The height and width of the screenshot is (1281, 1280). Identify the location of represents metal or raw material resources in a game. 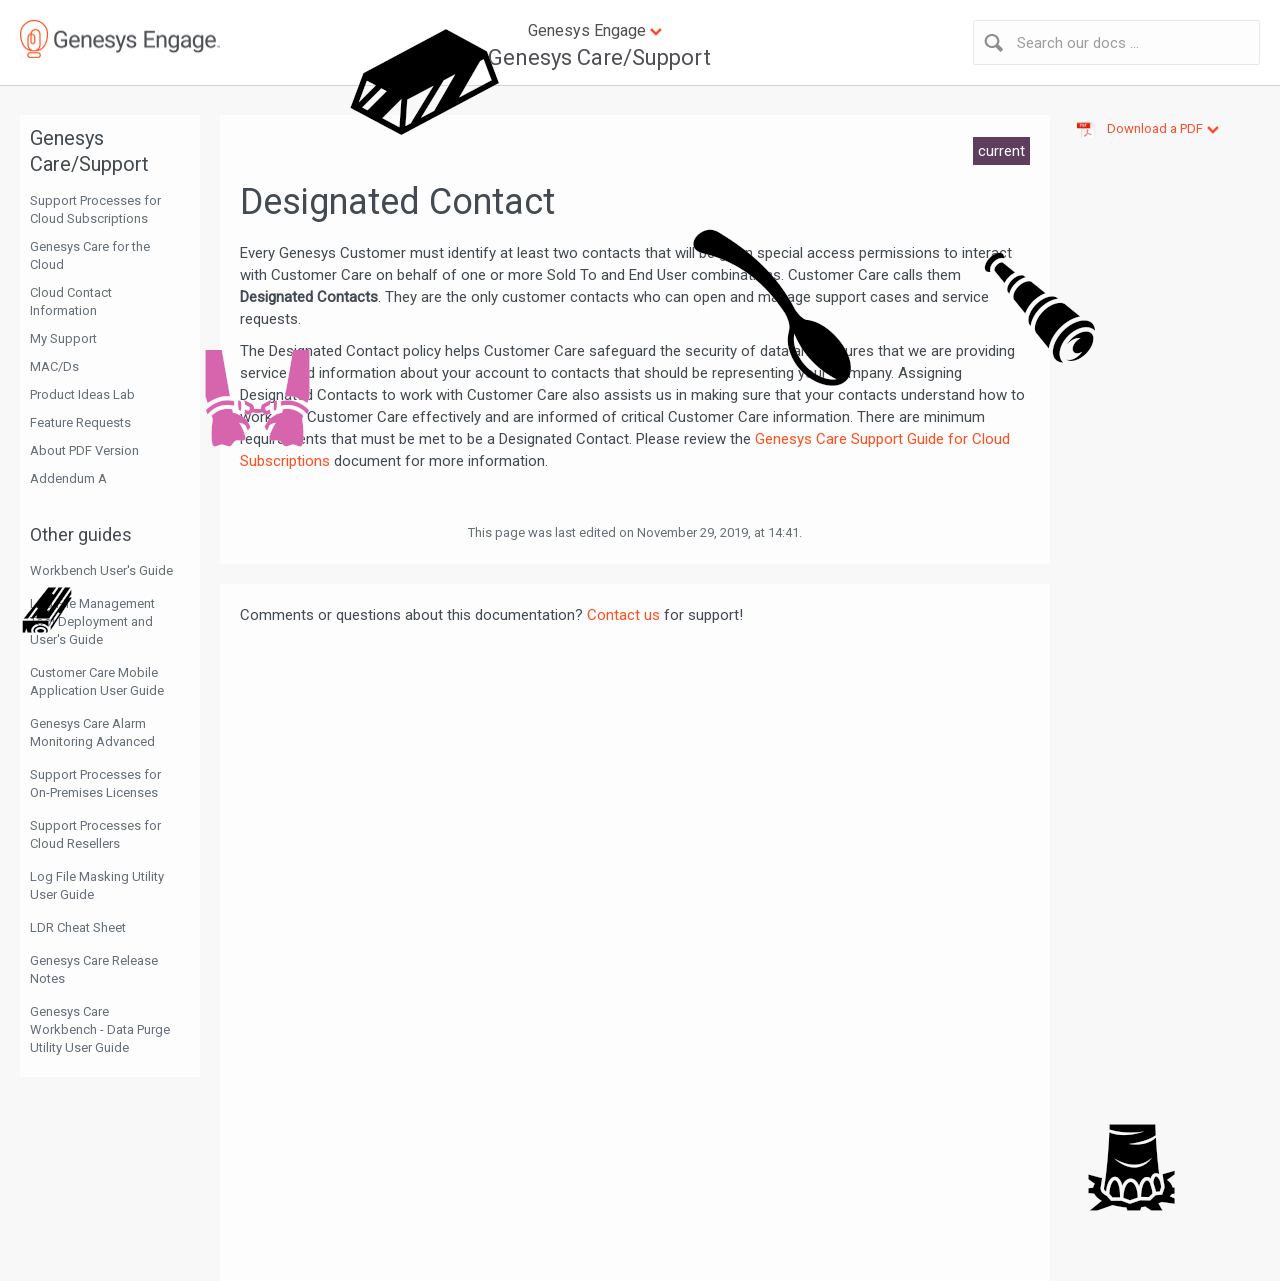
(425, 83).